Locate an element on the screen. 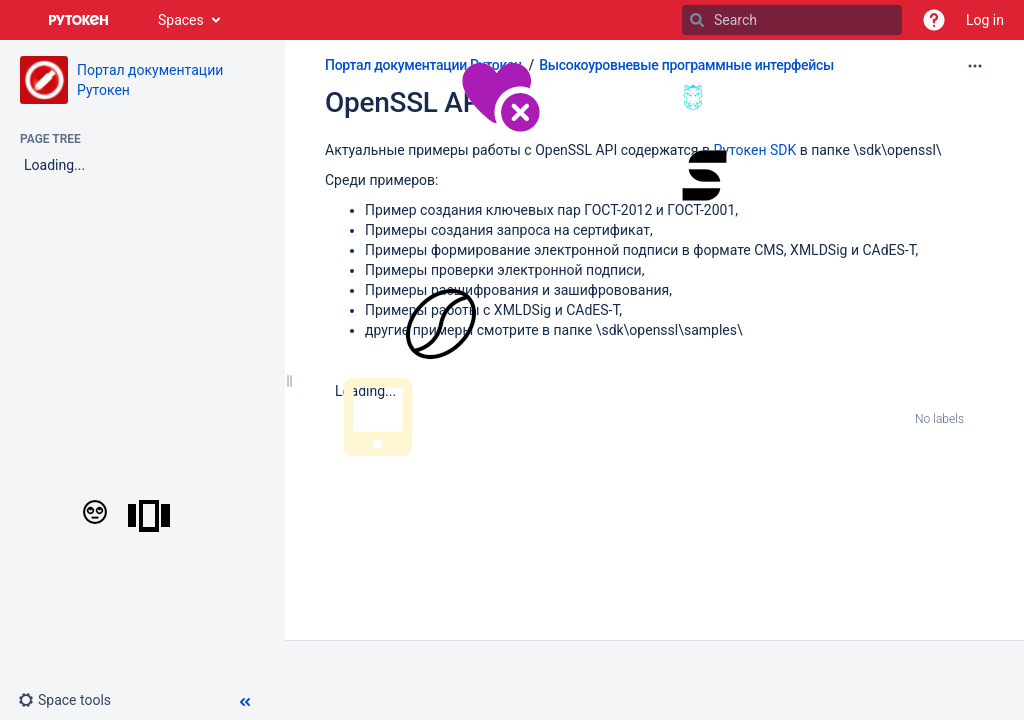 This screenshot has height=720, width=1024. grunt javascript task runner logo is located at coordinates (693, 97).